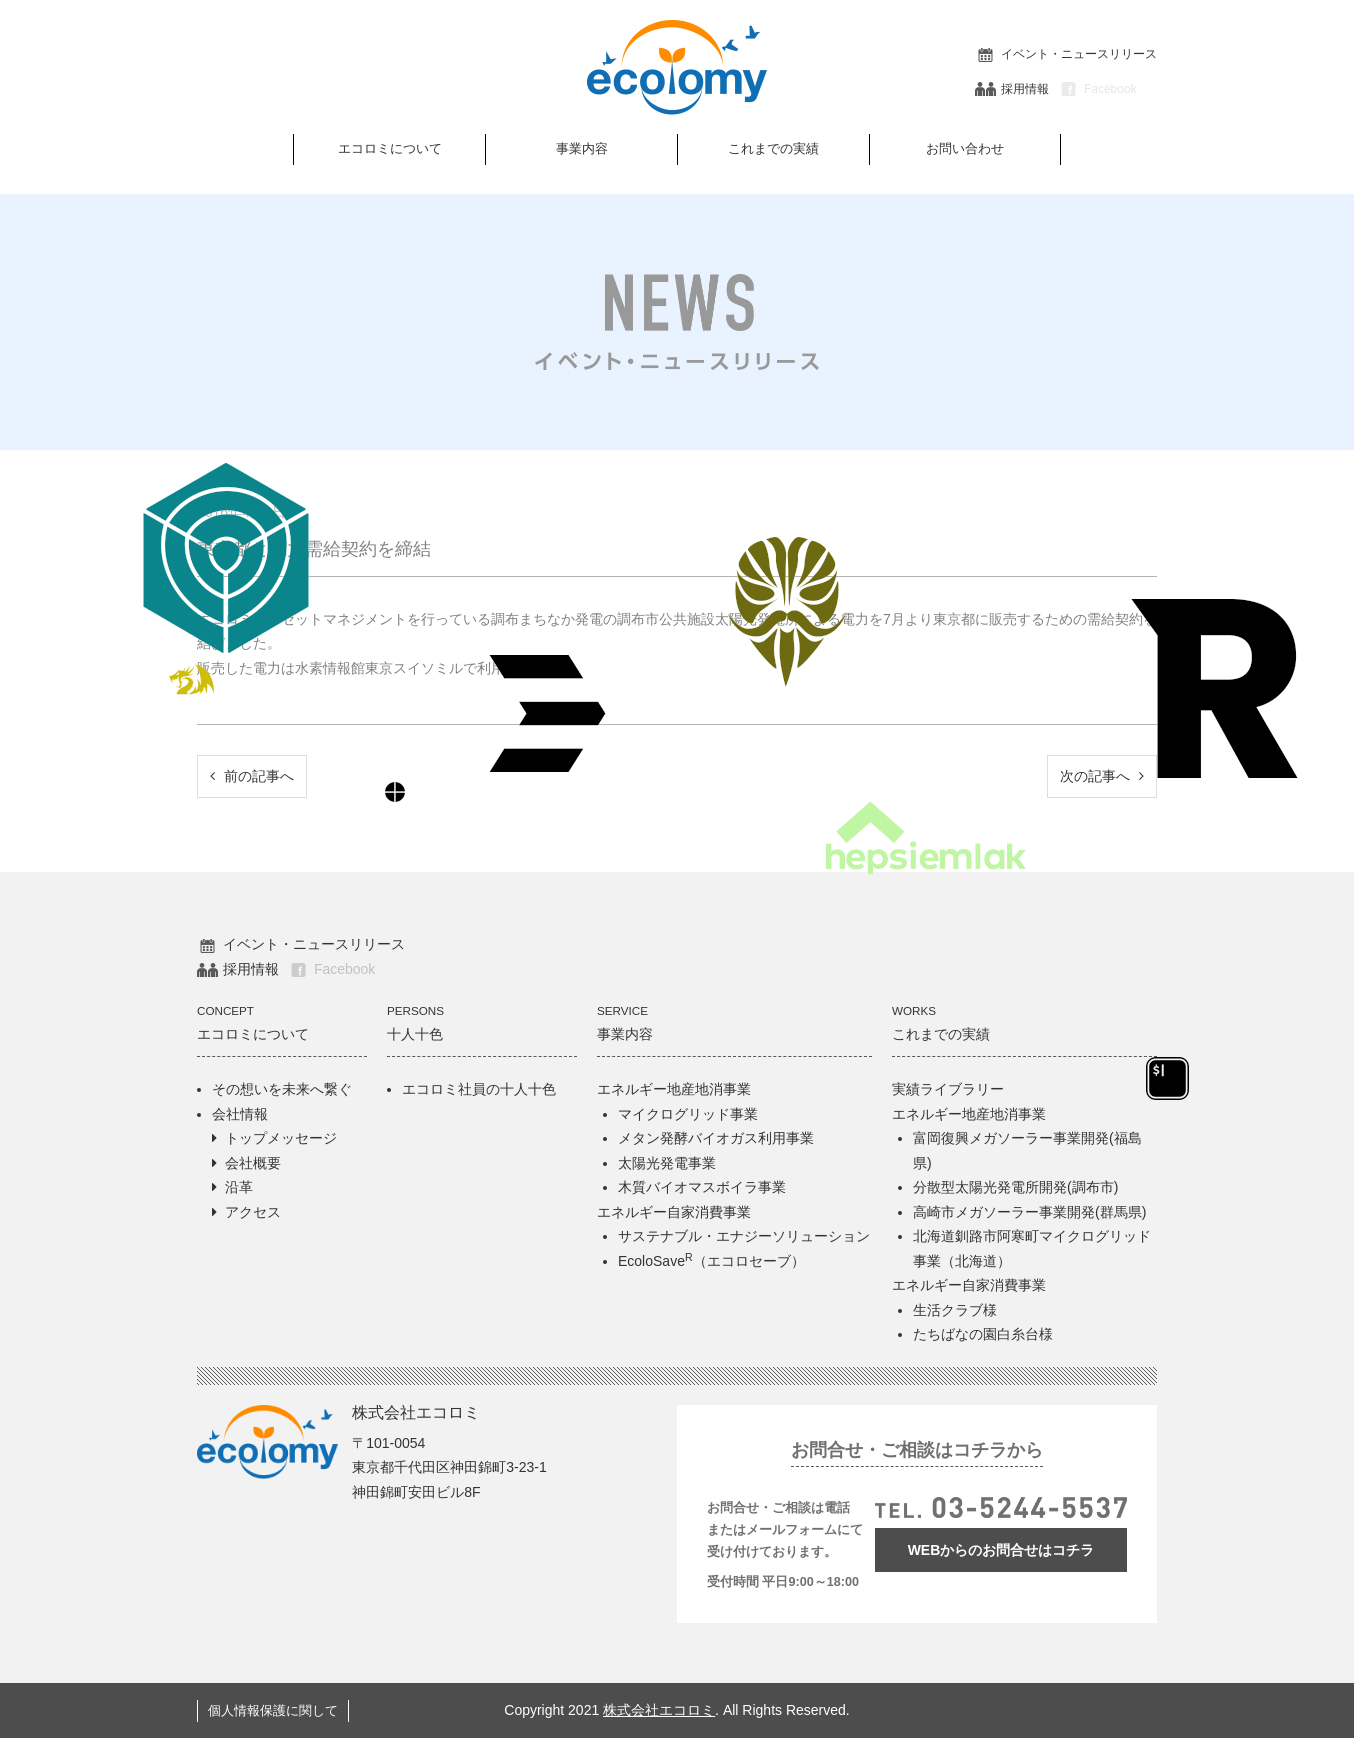 Image resolution: width=1354 pixels, height=1738 pixels. What do you see at coordinates (1167, 1078) in the screenshot?
I see `open iTerm2 terminal application` at bounding box center [1167, 1078].